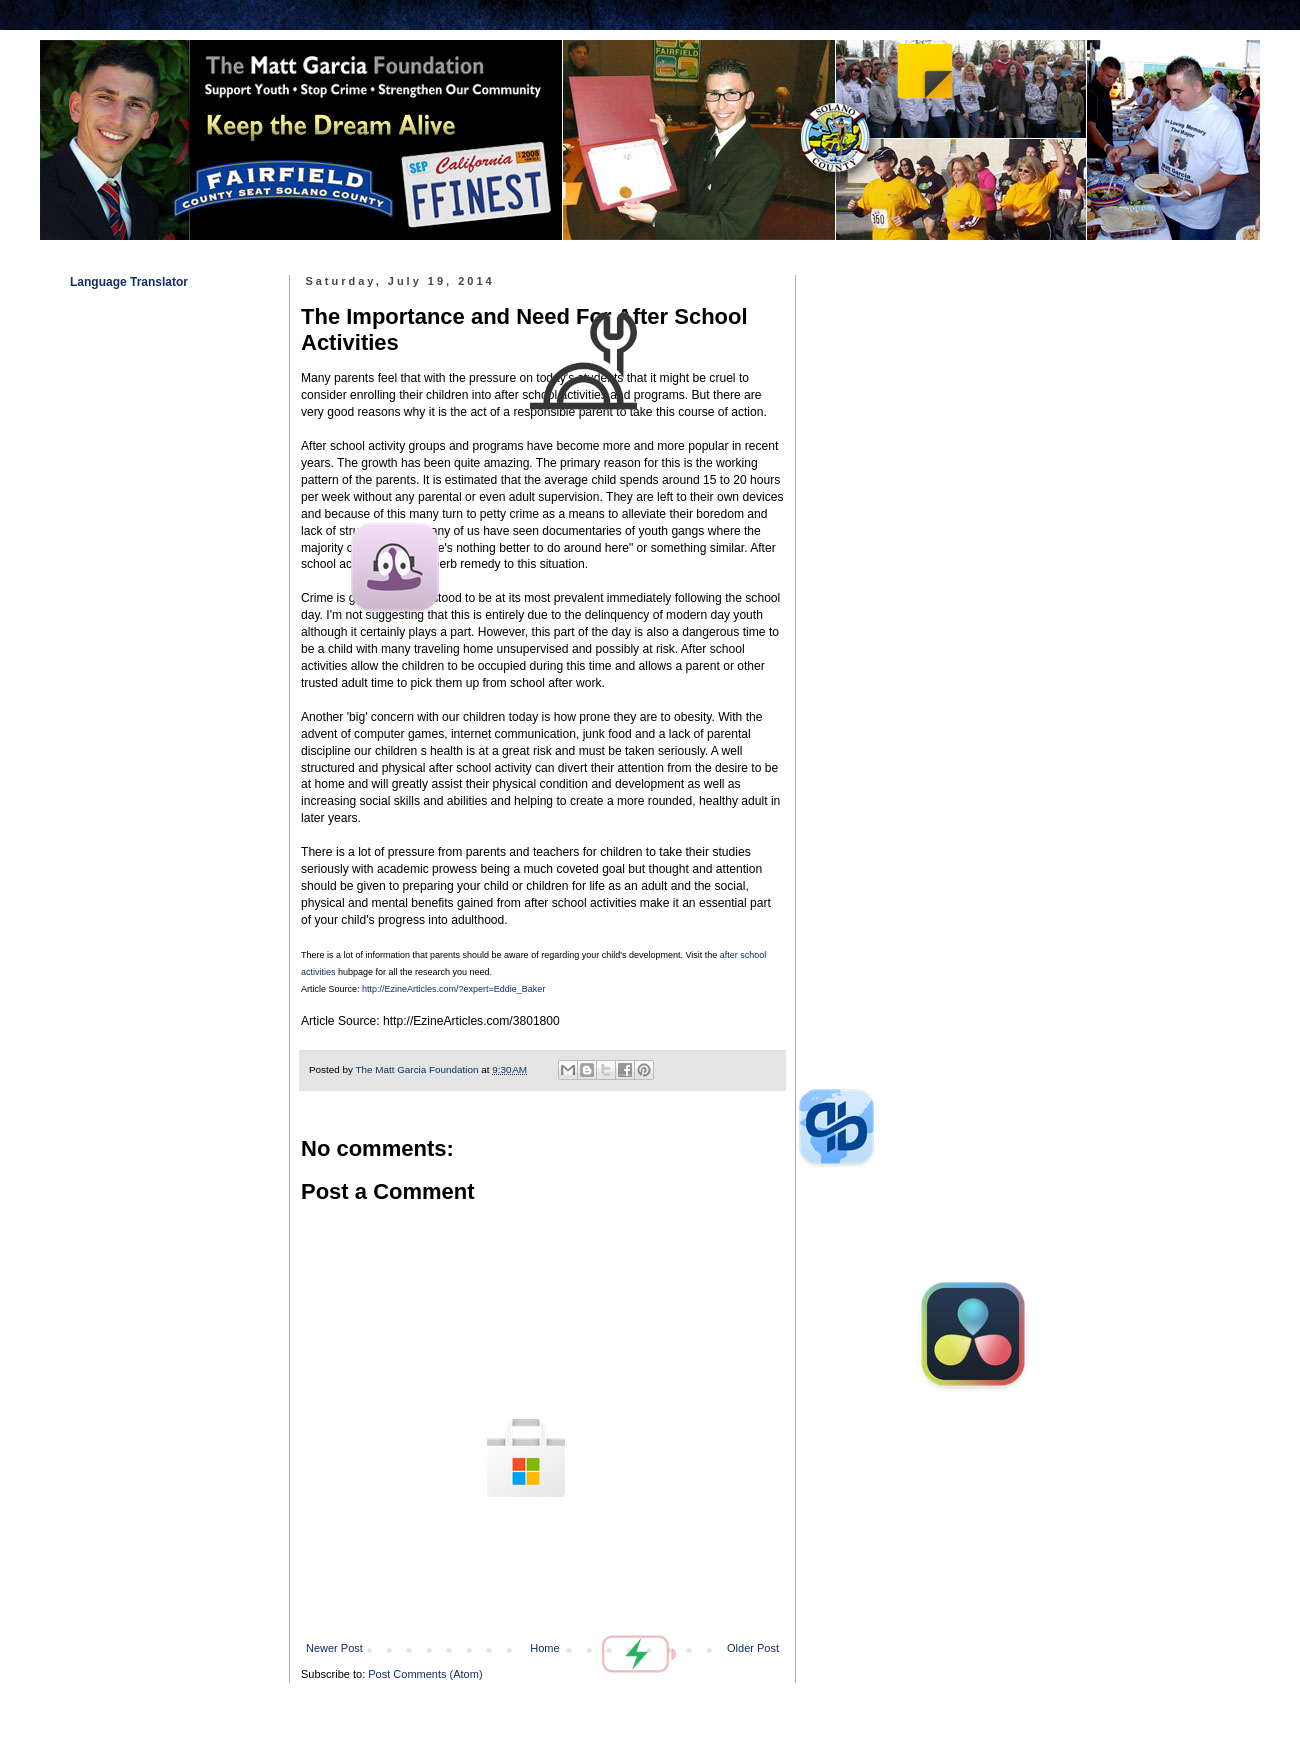  What do you see at coordinates (395, 567) in the screenshot?
I see `open gpodder podcast manager` at bounding box center [395, 567].